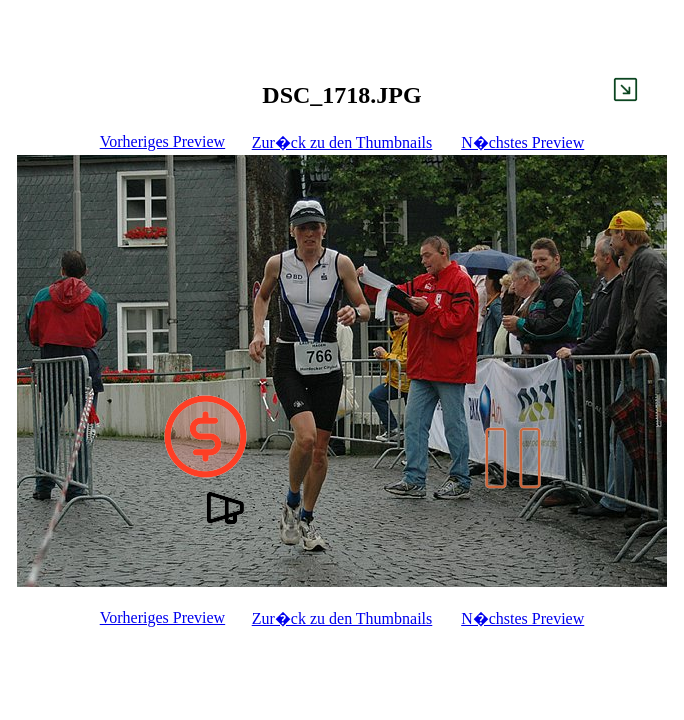  What do you see at coordinates (625, 89) in the screenshot?
I see `navigate to the next item diagonally` at bounding box center [625, 89].